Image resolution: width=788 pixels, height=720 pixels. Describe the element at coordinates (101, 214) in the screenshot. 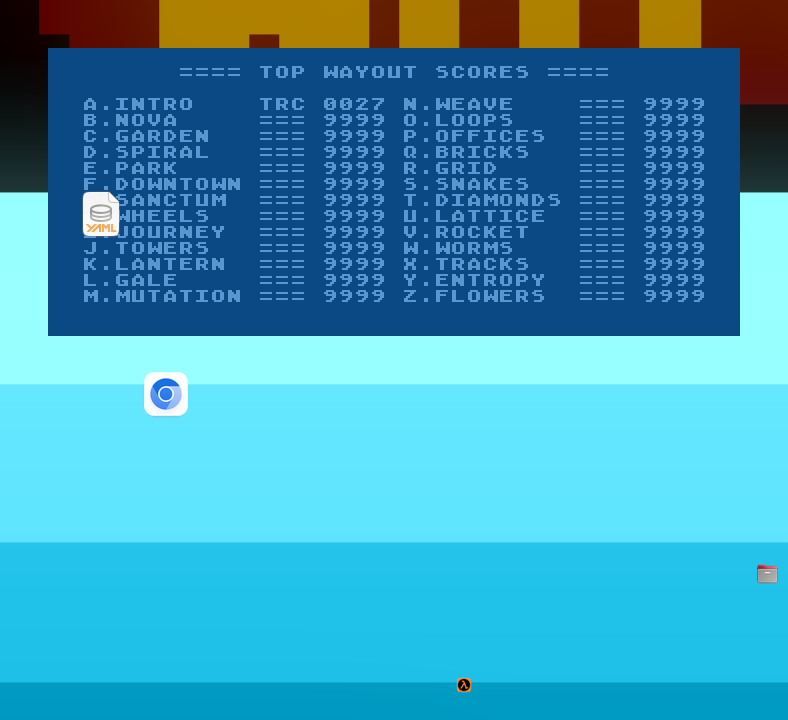

I see `a yaml configuration file` at that location.